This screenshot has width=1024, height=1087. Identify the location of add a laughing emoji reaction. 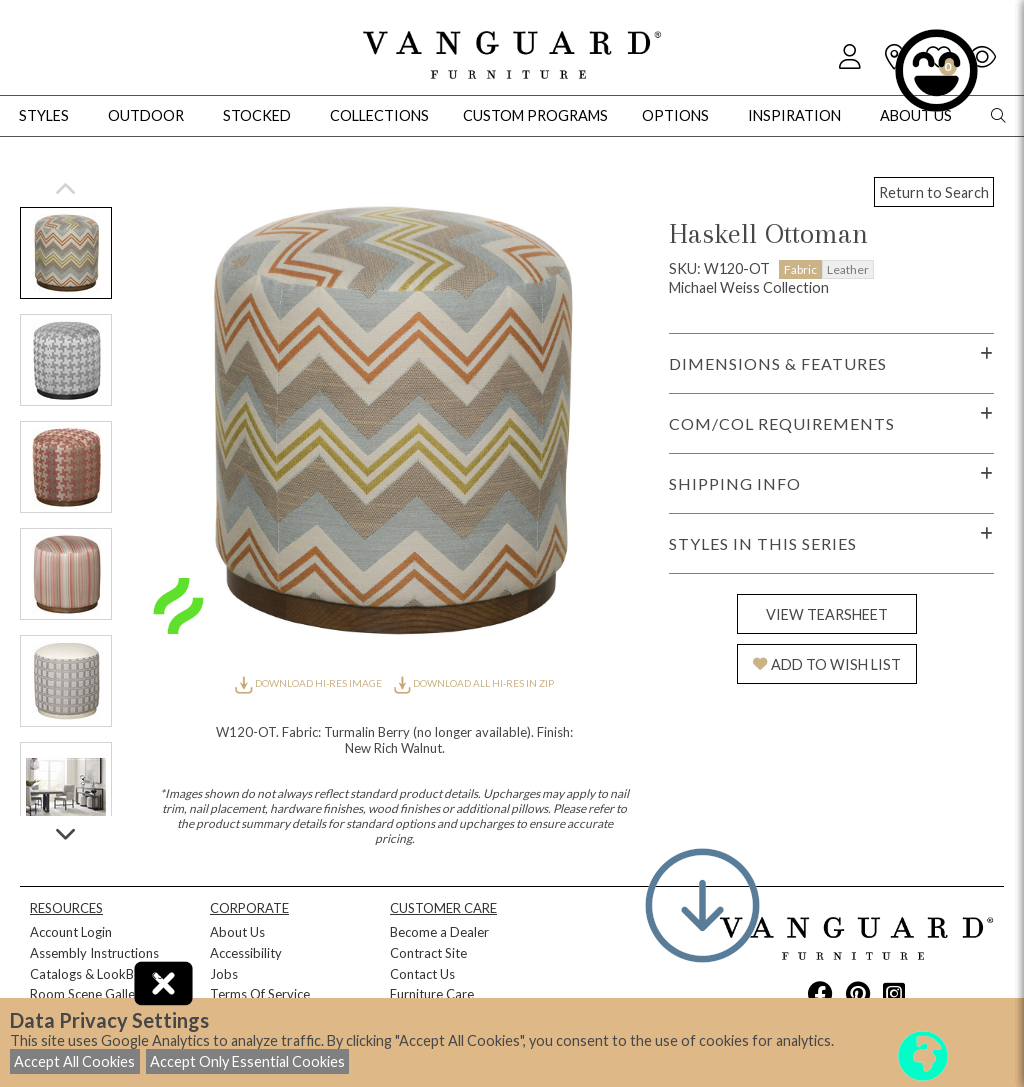
(936, 70).